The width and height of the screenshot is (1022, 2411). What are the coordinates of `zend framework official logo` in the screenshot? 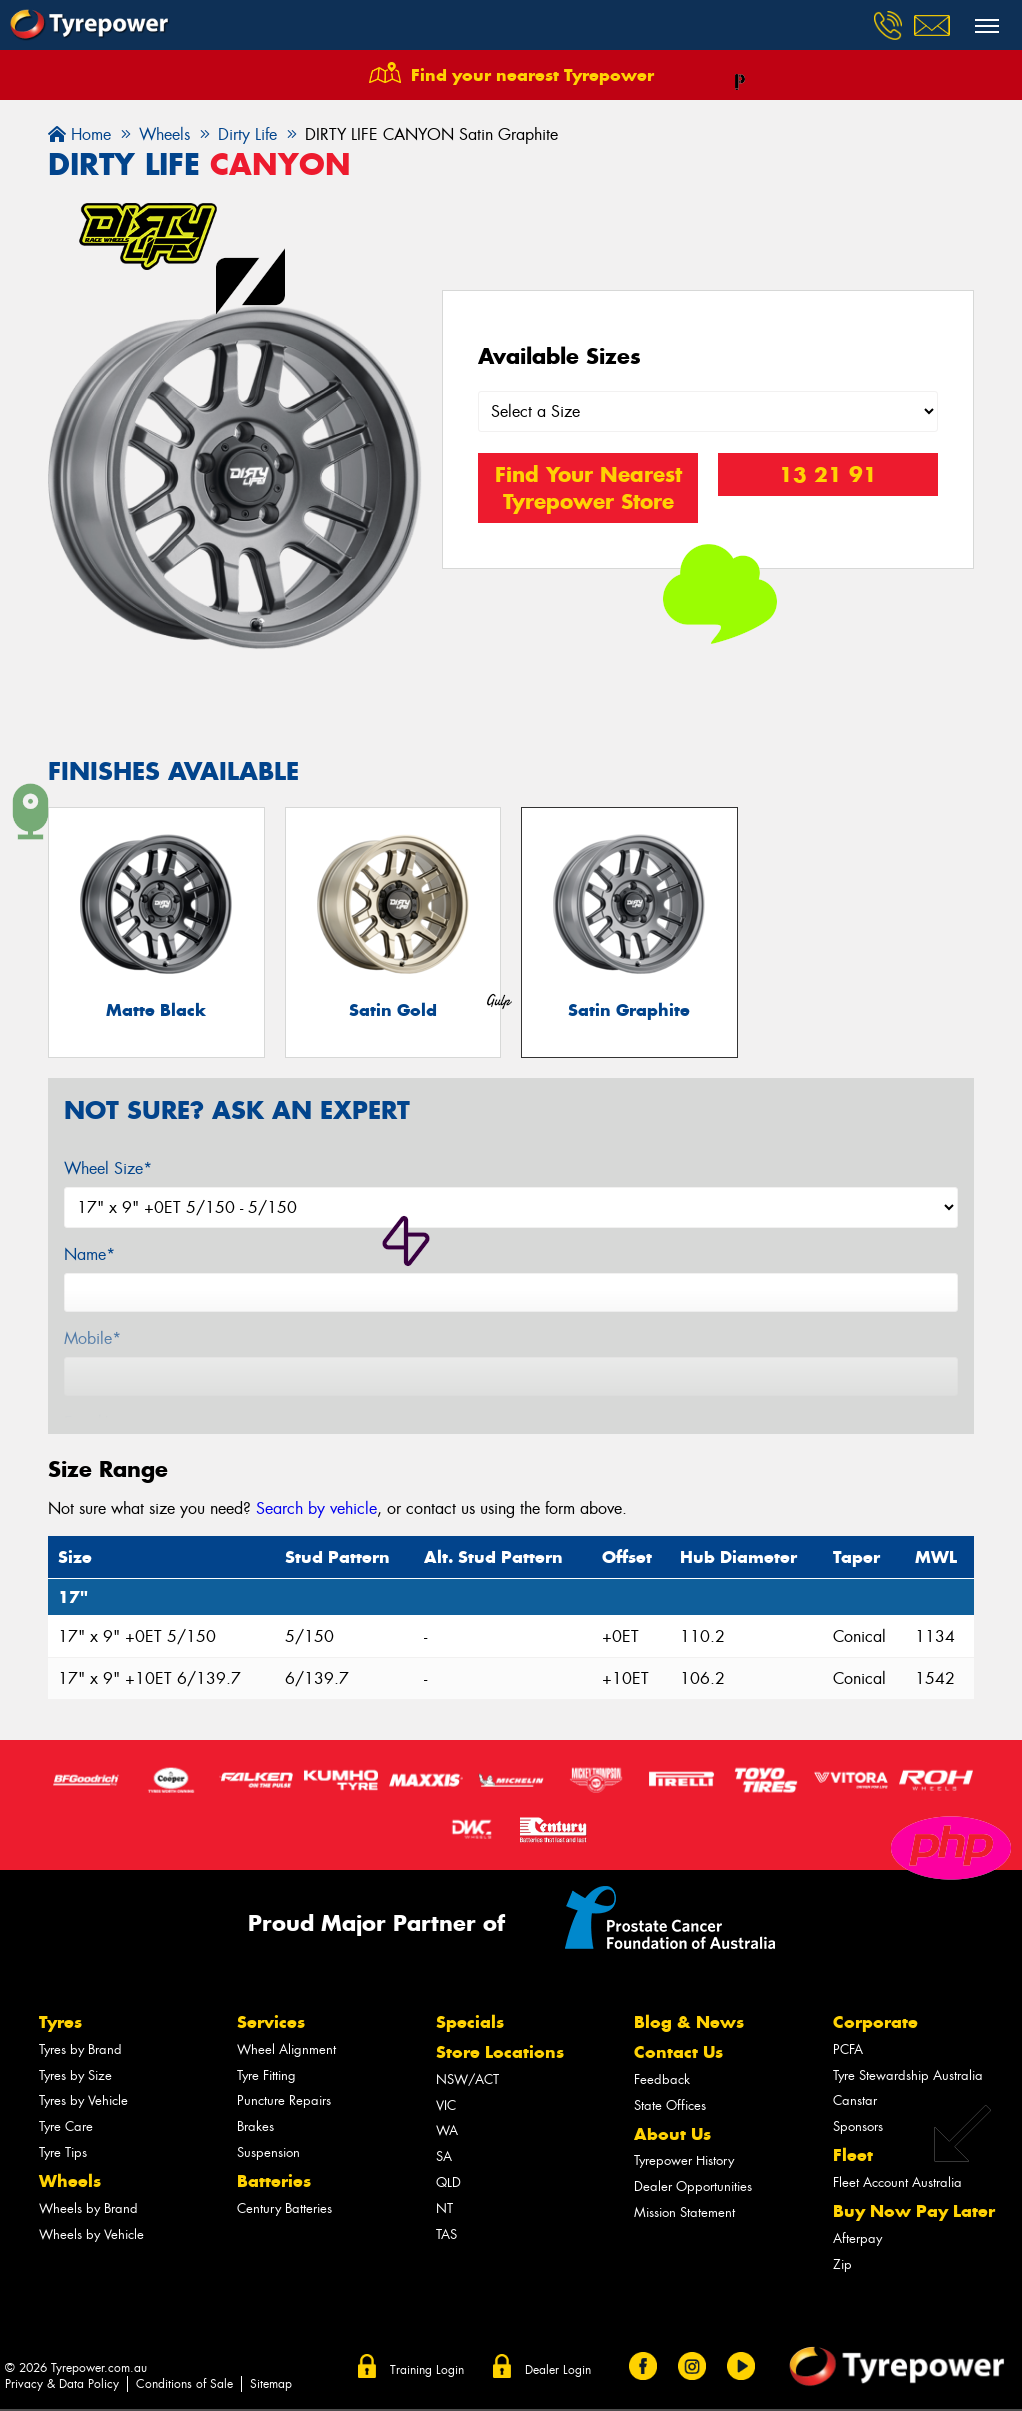 It's located at (250, 281).